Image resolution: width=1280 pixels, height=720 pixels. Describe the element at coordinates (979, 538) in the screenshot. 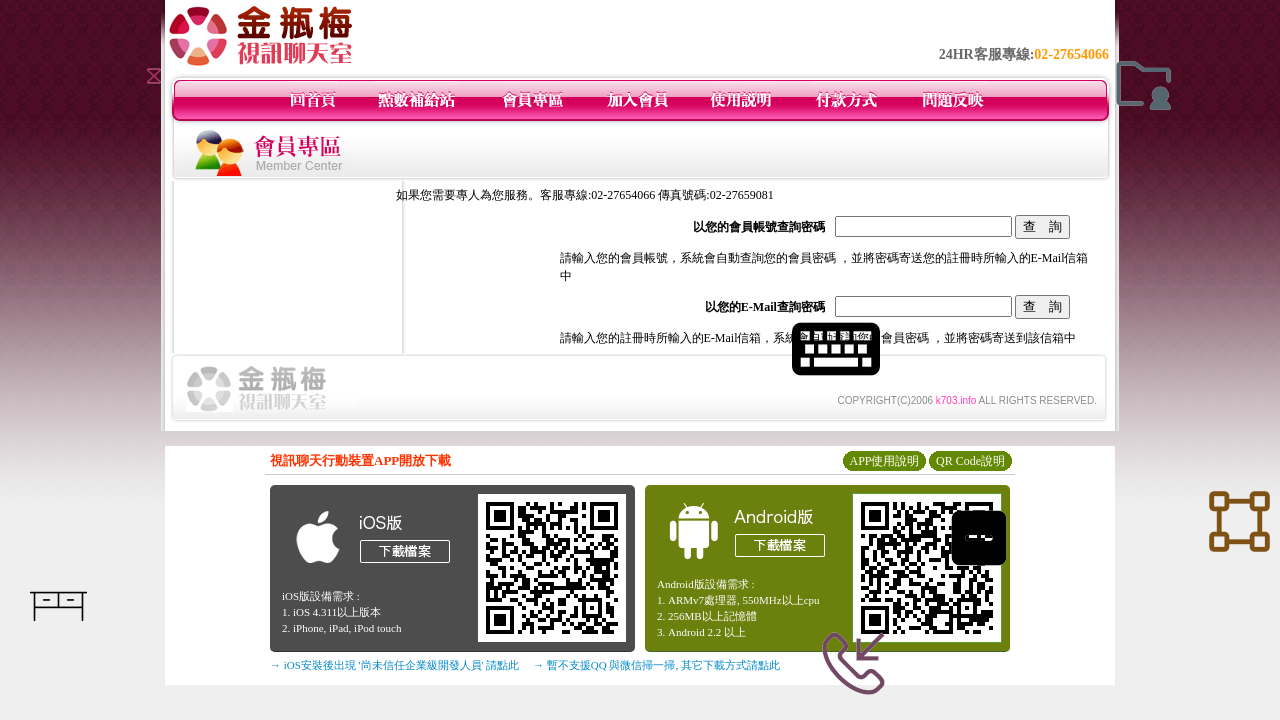

I see `remove an item from a list` at that location.